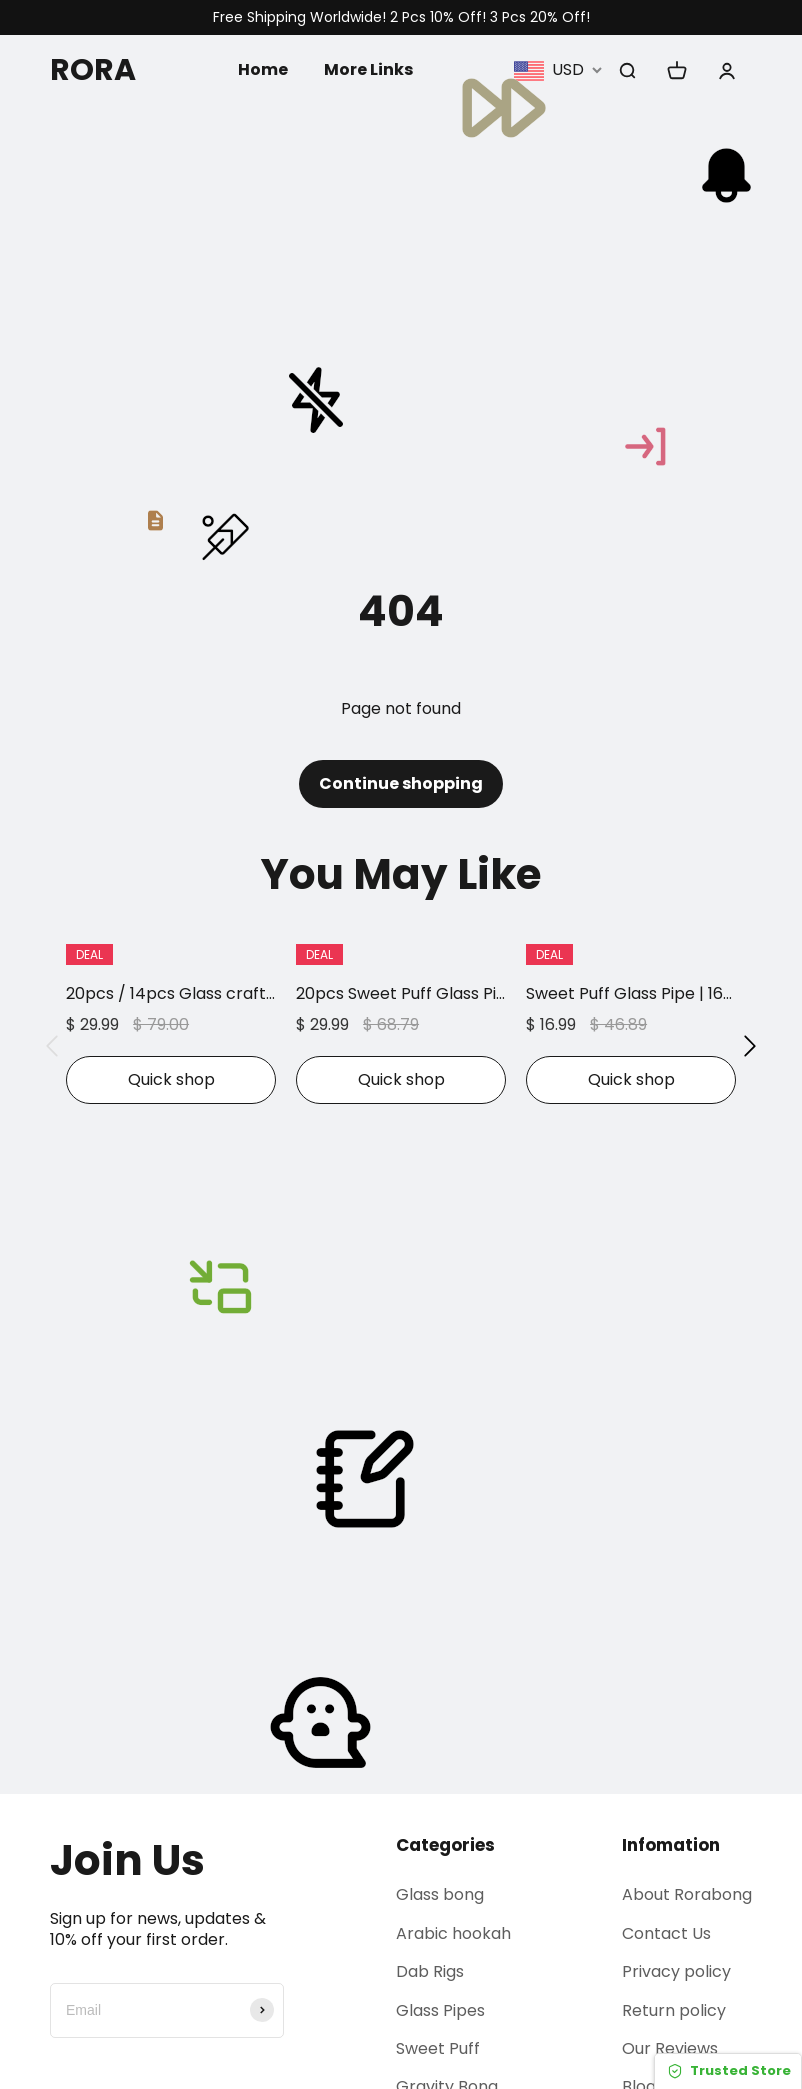  What do you see at coordinates (646, 446) in the screenshot?
I see `log in to your account` at bounding box center [646, 446].